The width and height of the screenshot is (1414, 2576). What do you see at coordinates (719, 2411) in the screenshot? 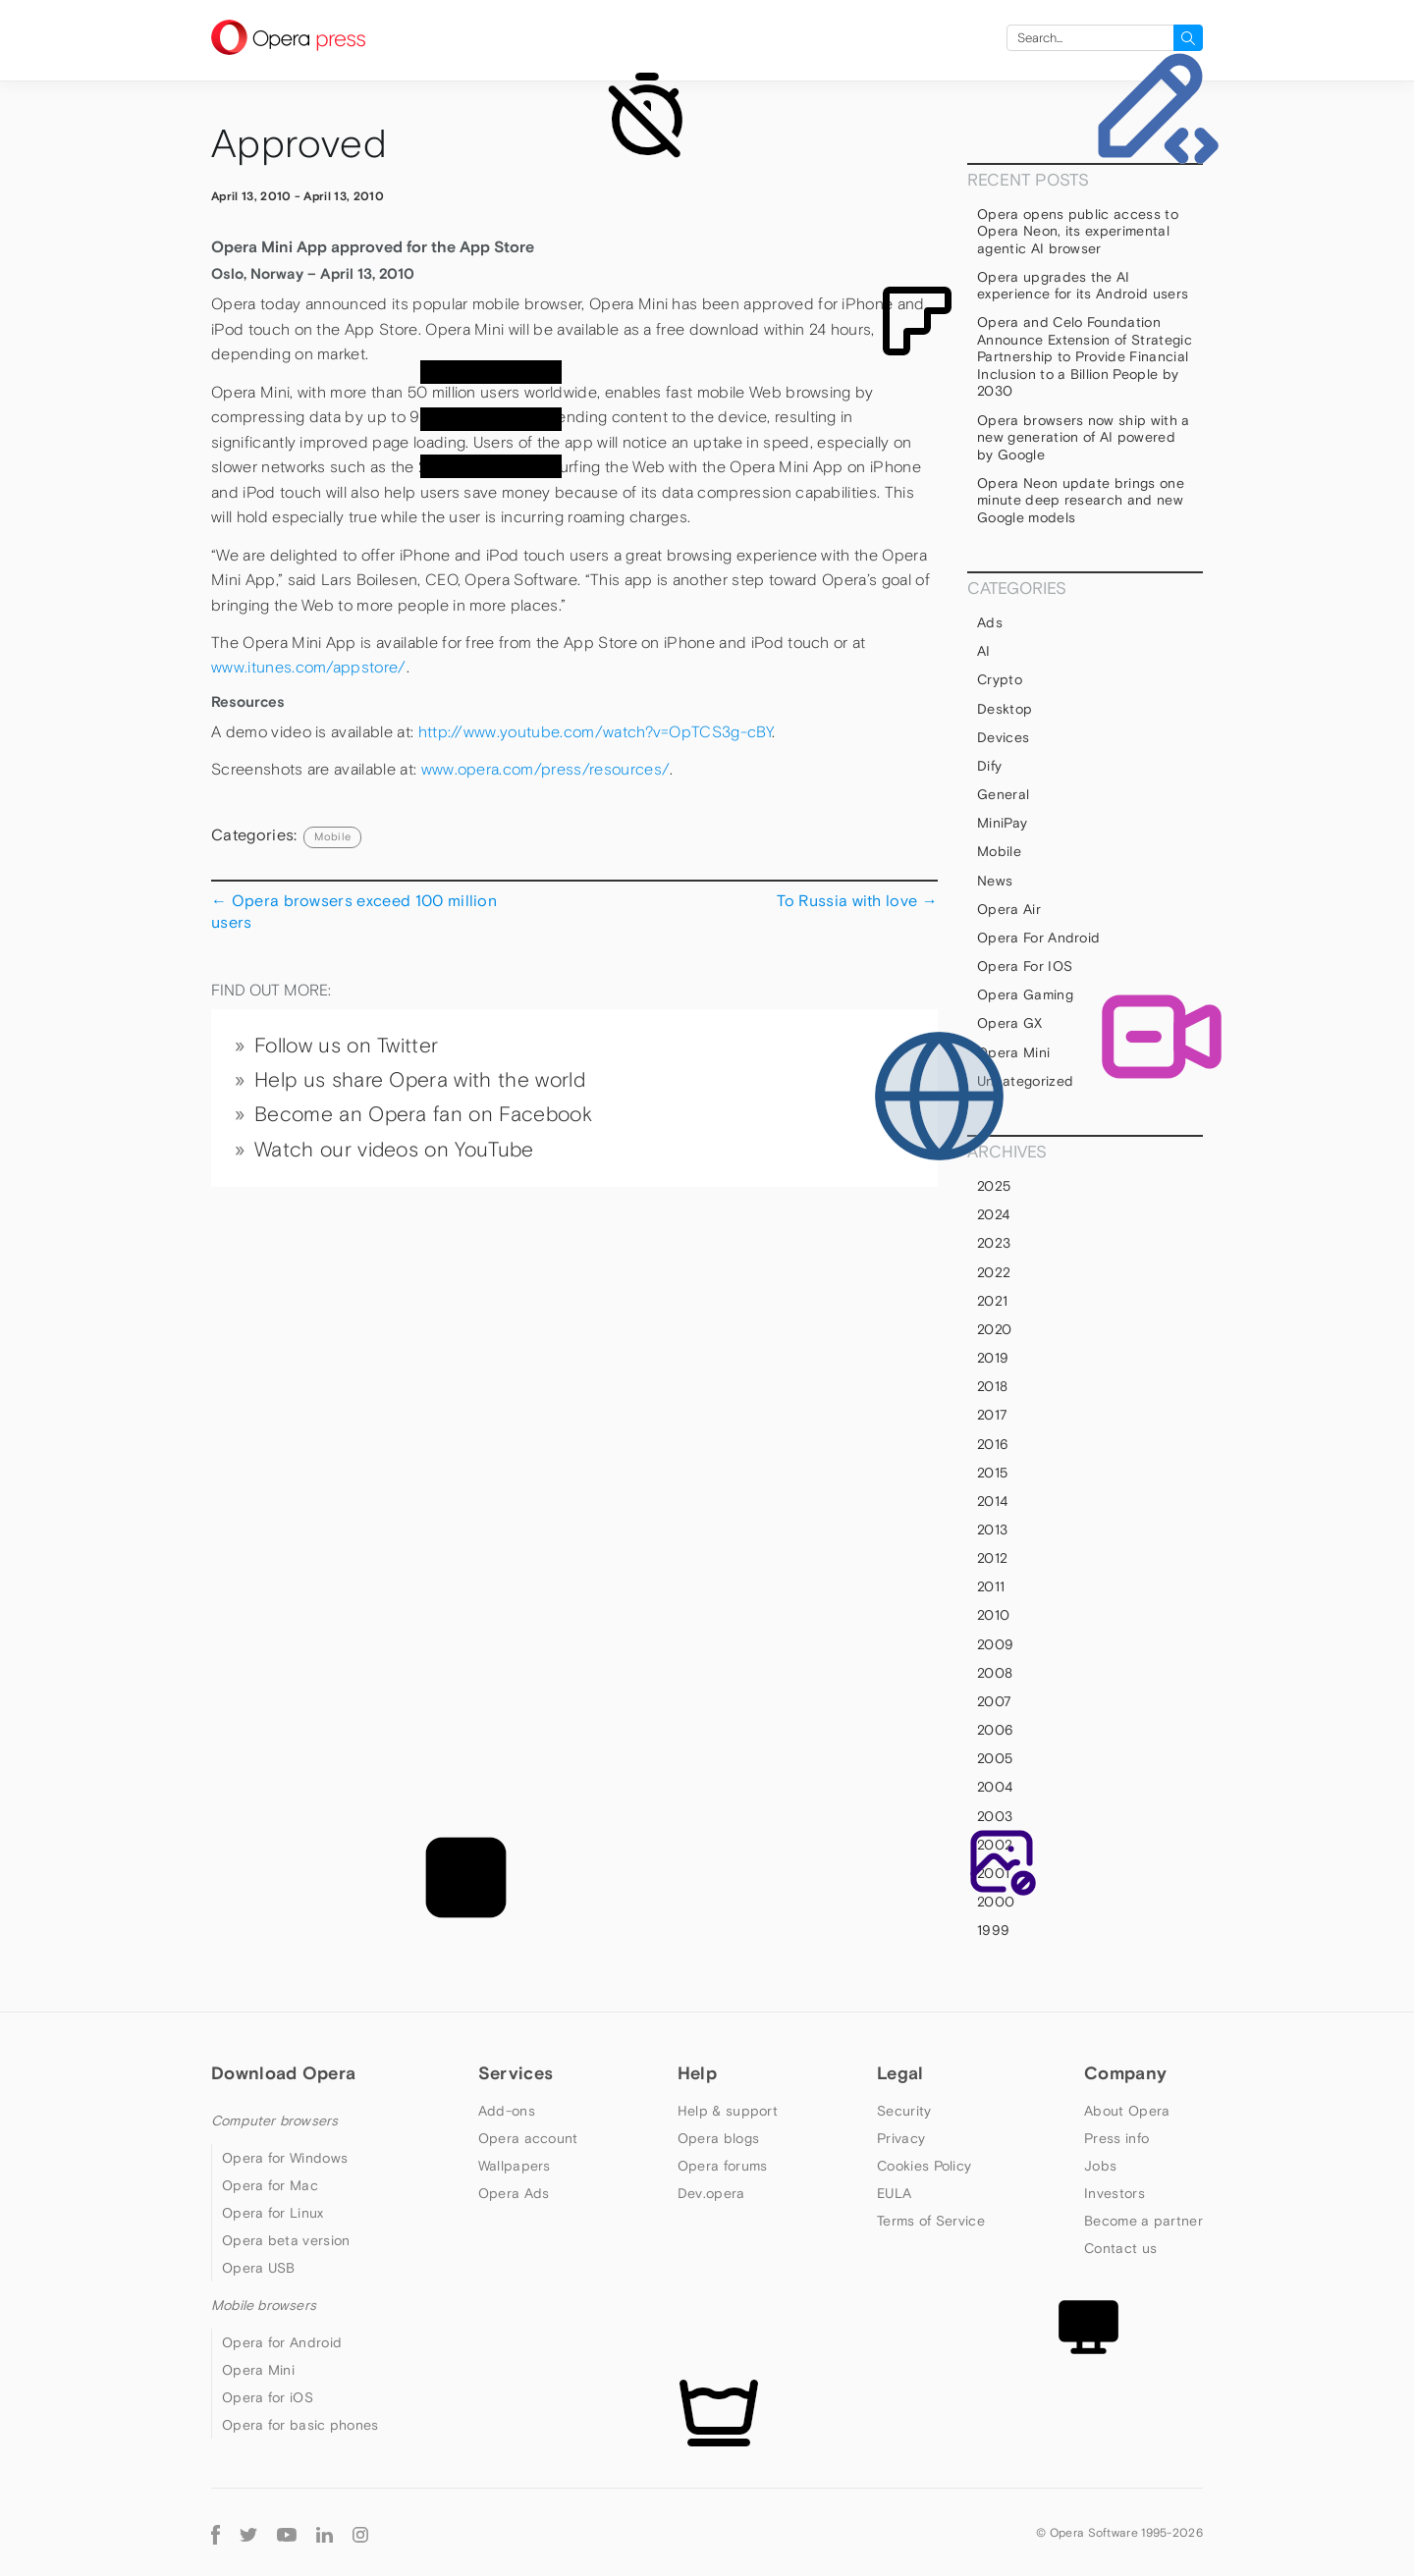
I see `indicates machine washable with gentle press cycle` at bounding box center [719, 2411].